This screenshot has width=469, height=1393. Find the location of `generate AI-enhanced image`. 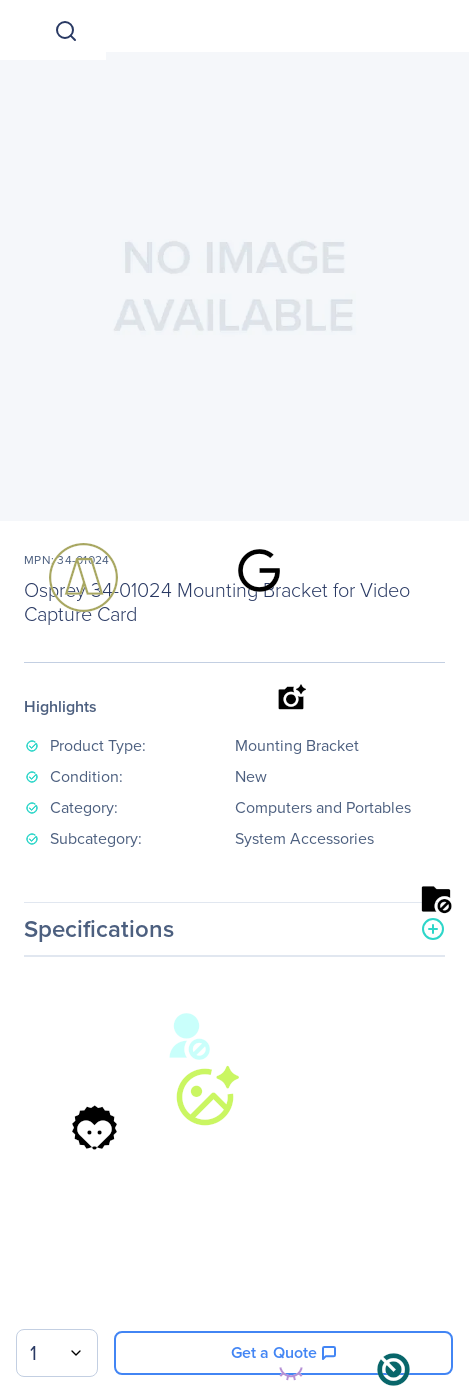

generate AI-enhanced image is located at coordinates (205, 1097).